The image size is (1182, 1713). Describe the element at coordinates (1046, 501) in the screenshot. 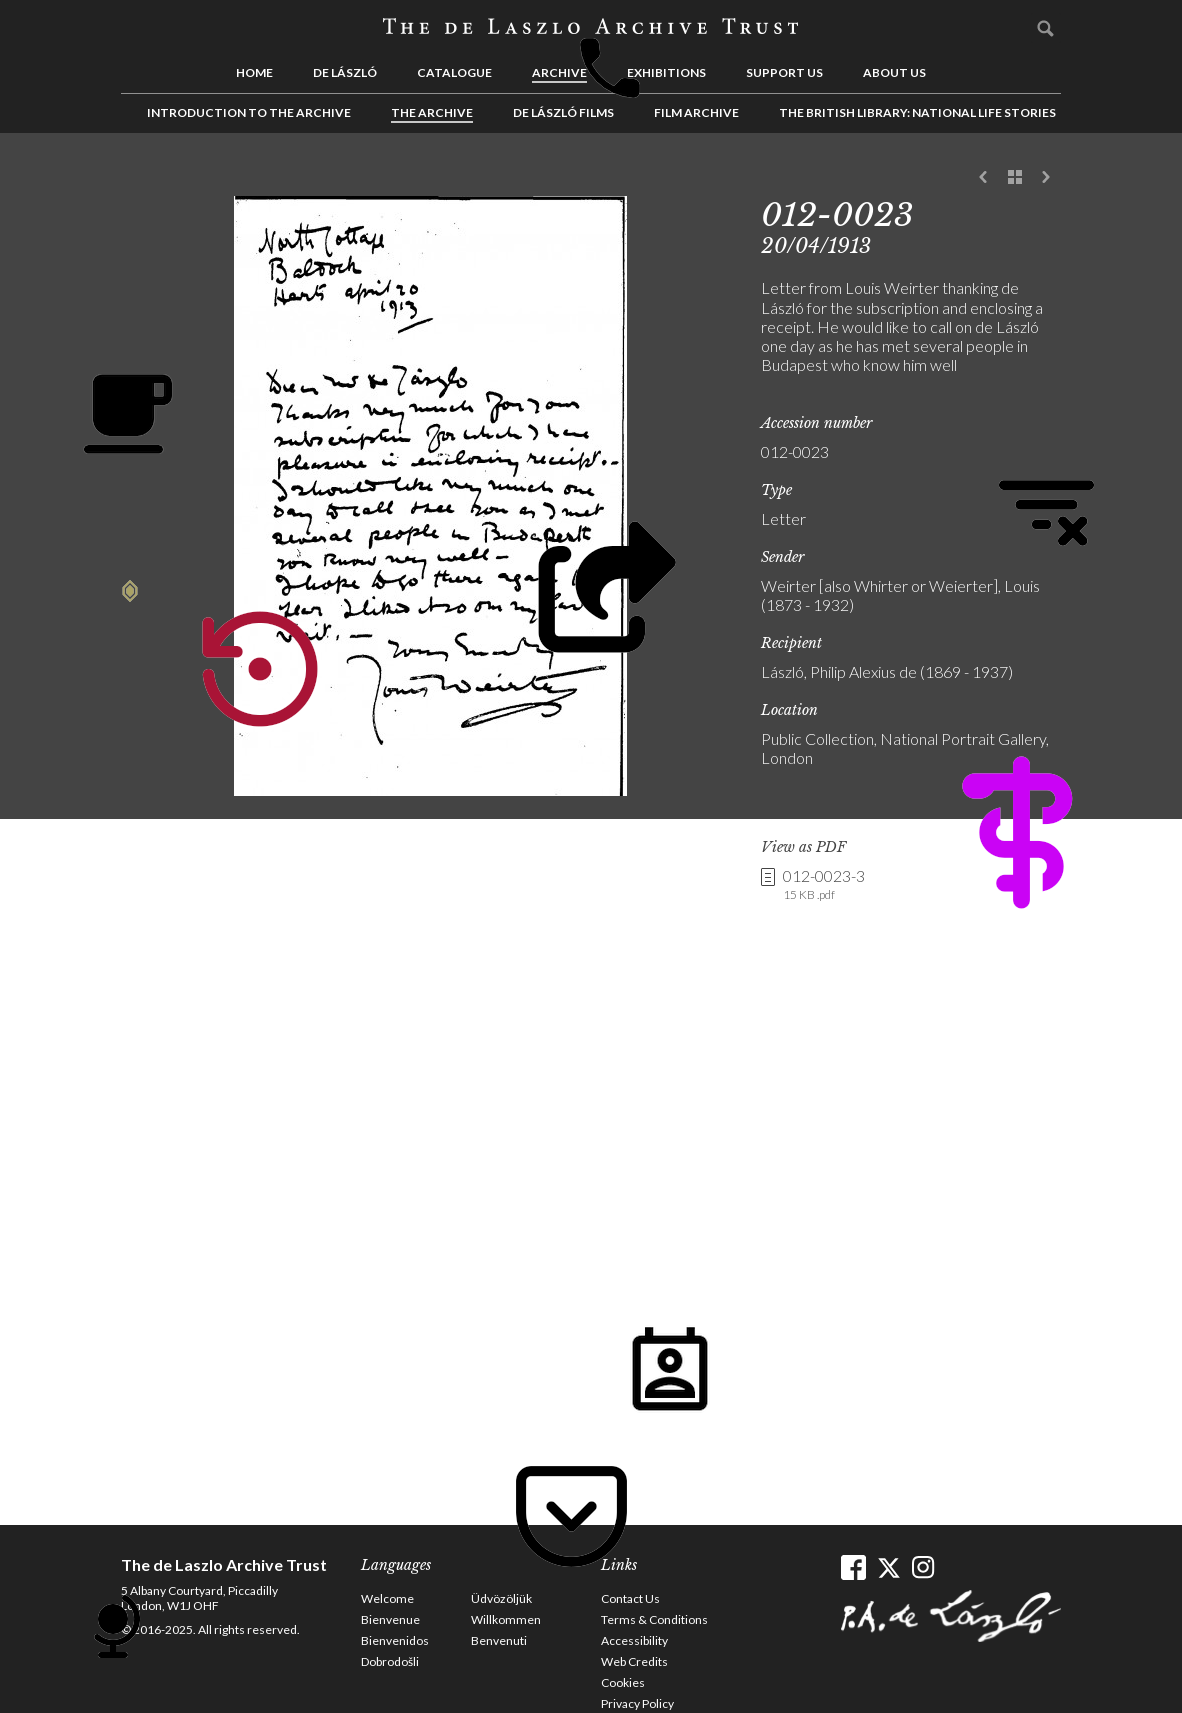

I see `clear all active filters` at that location.